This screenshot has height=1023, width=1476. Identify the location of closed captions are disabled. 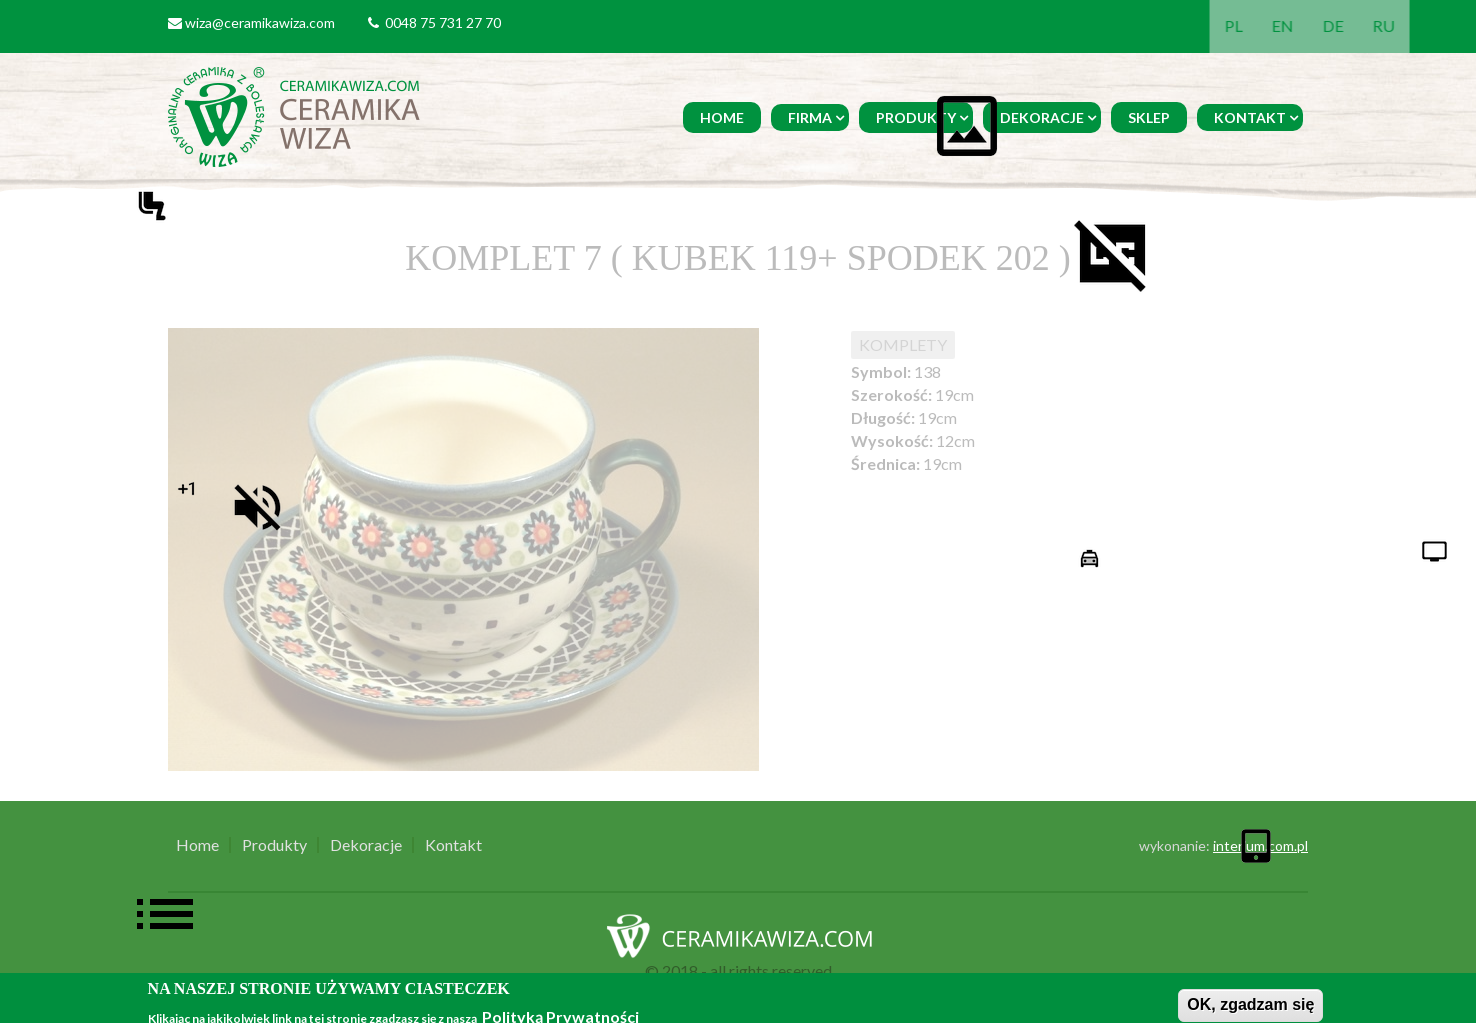
(1112, 253).